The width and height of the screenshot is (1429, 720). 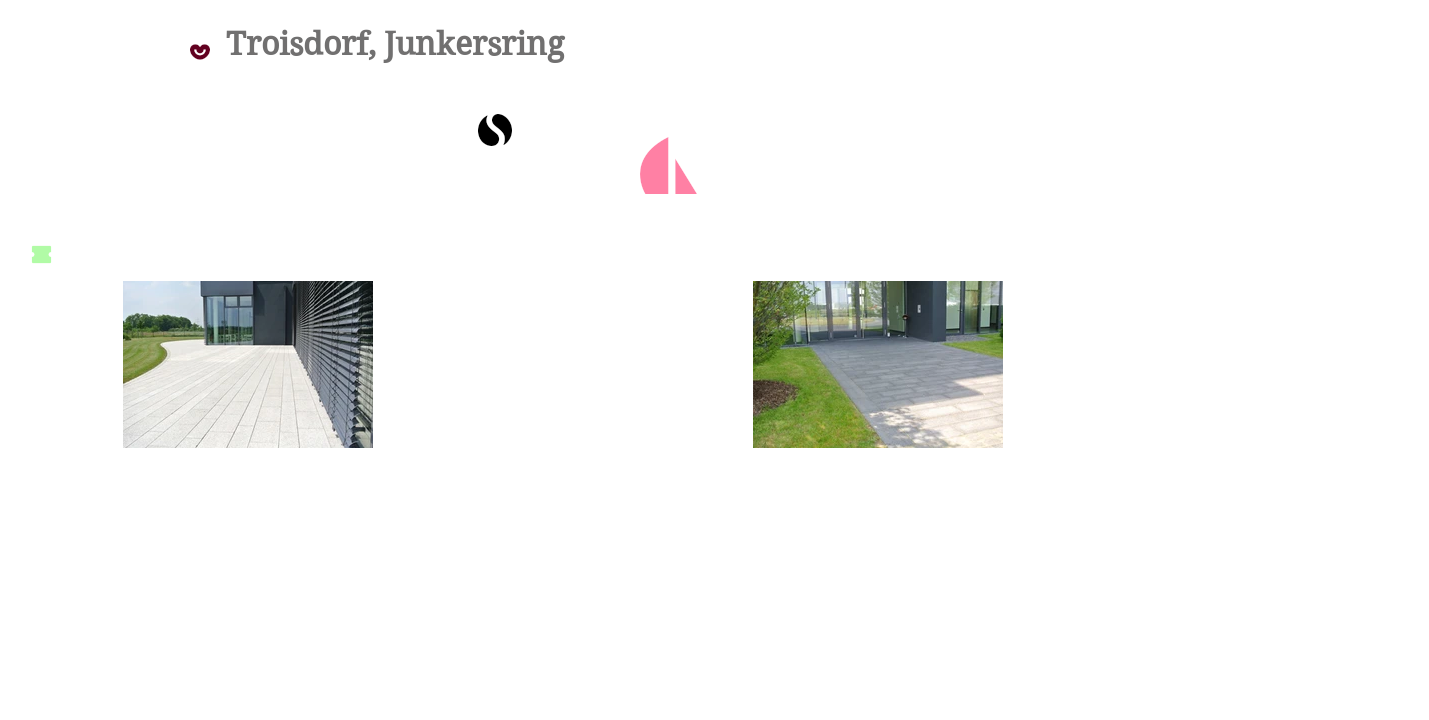 I want to click on view your tickets or passes, so click(x=41, y=254).